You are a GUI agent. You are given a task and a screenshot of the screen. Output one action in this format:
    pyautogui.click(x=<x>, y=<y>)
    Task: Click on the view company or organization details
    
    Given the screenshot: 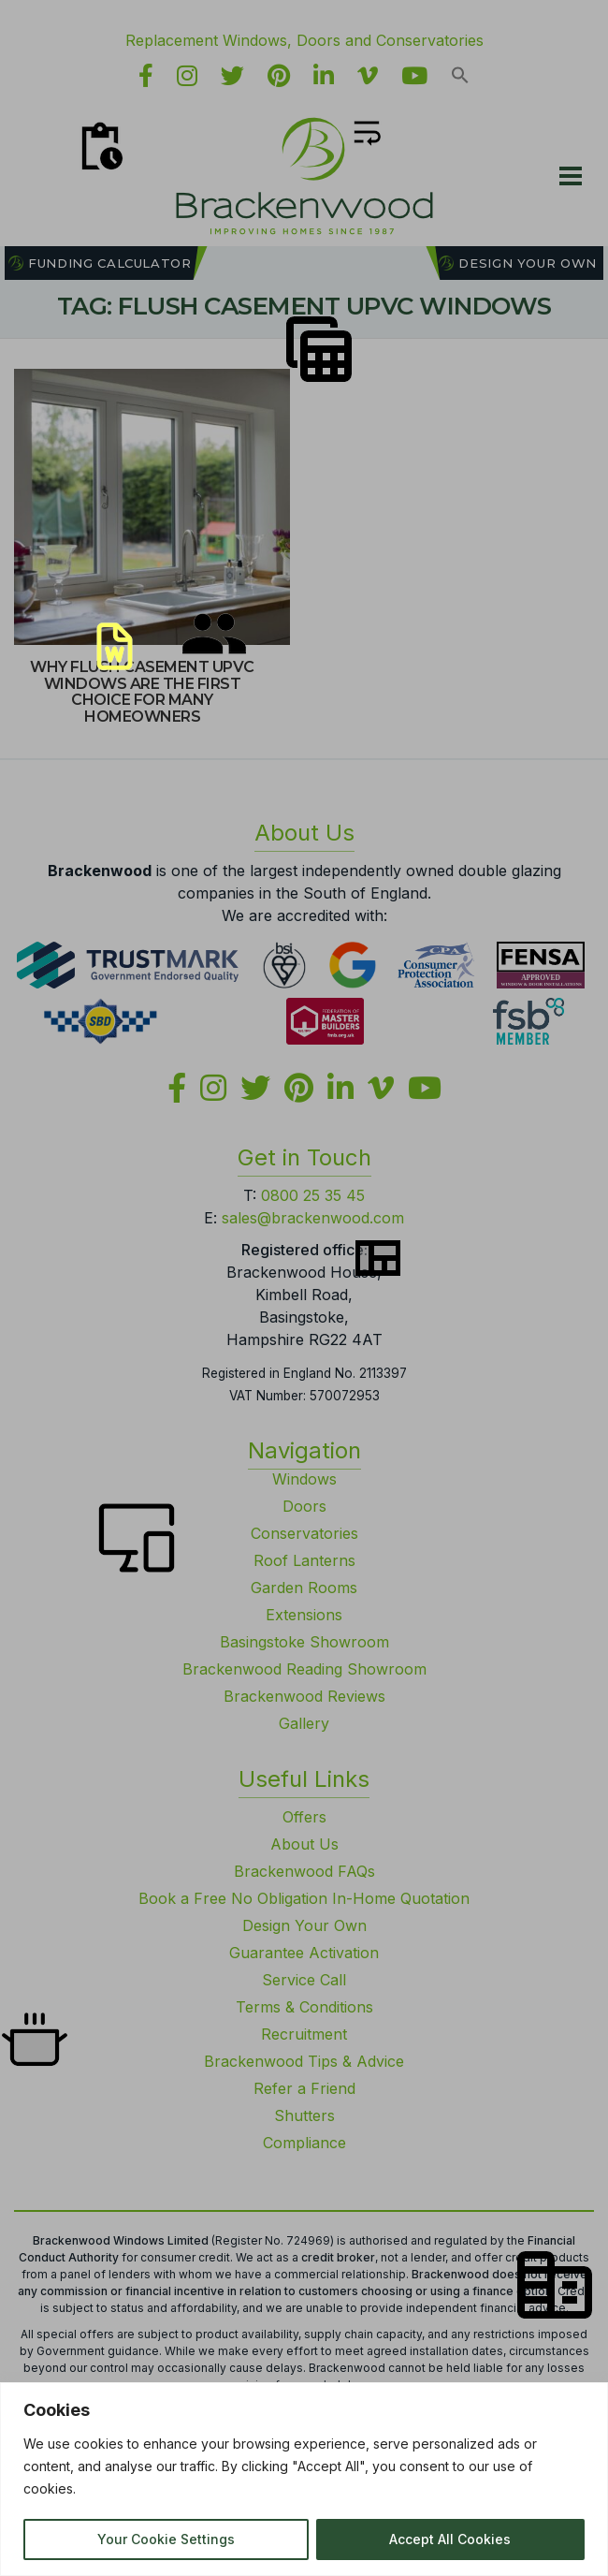 What is the action you would take?
    pyautogui.click(x=555, y=2285)
    